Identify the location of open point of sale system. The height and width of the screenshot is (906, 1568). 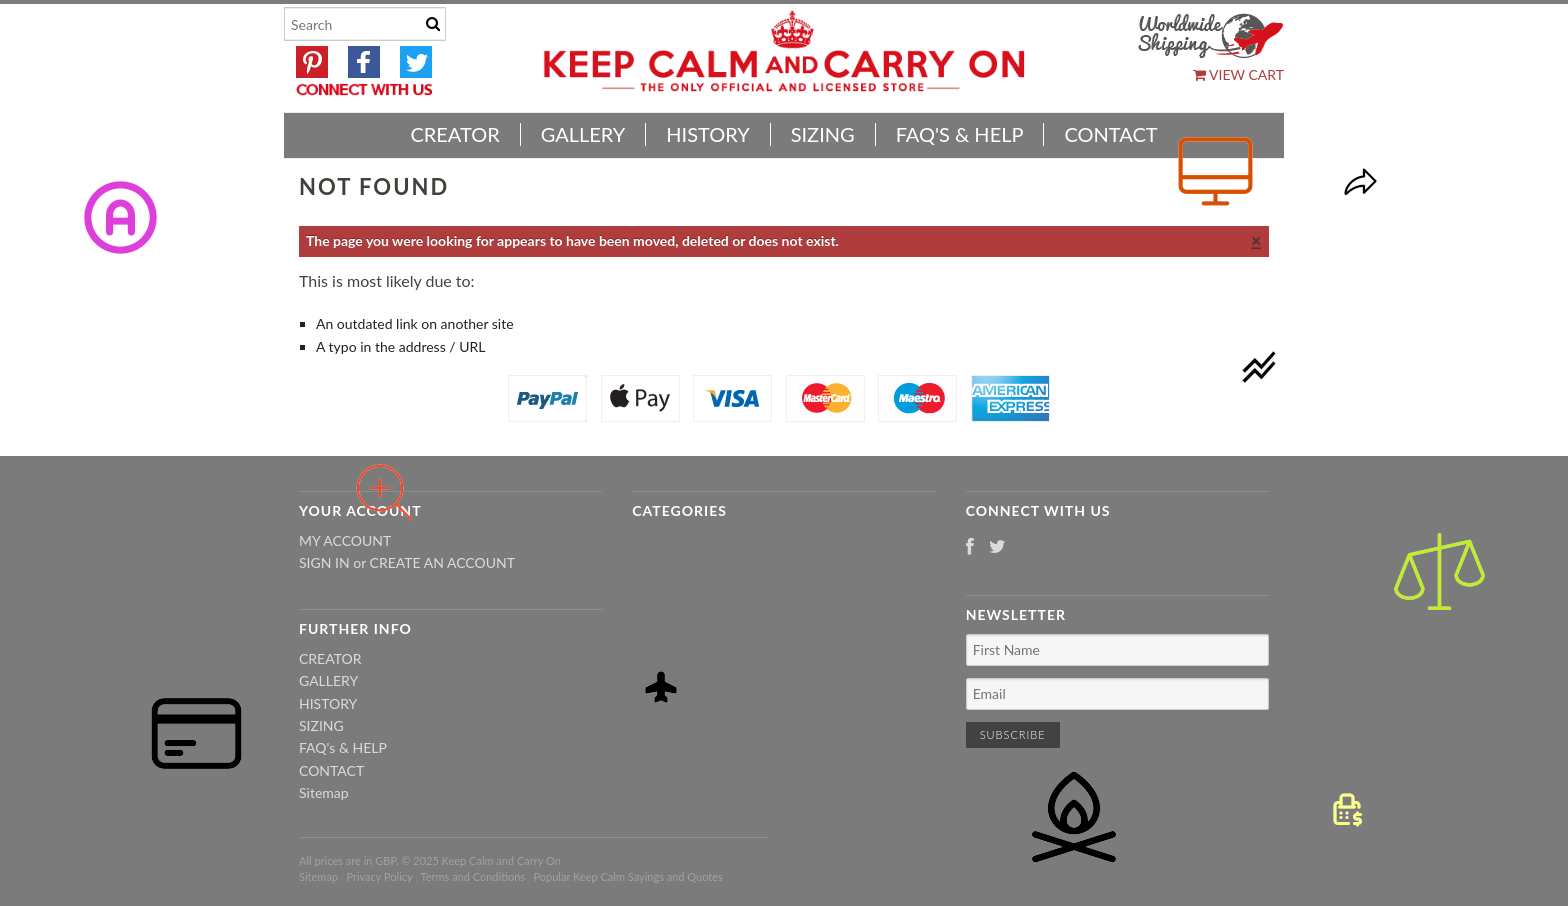
(1347, 810).